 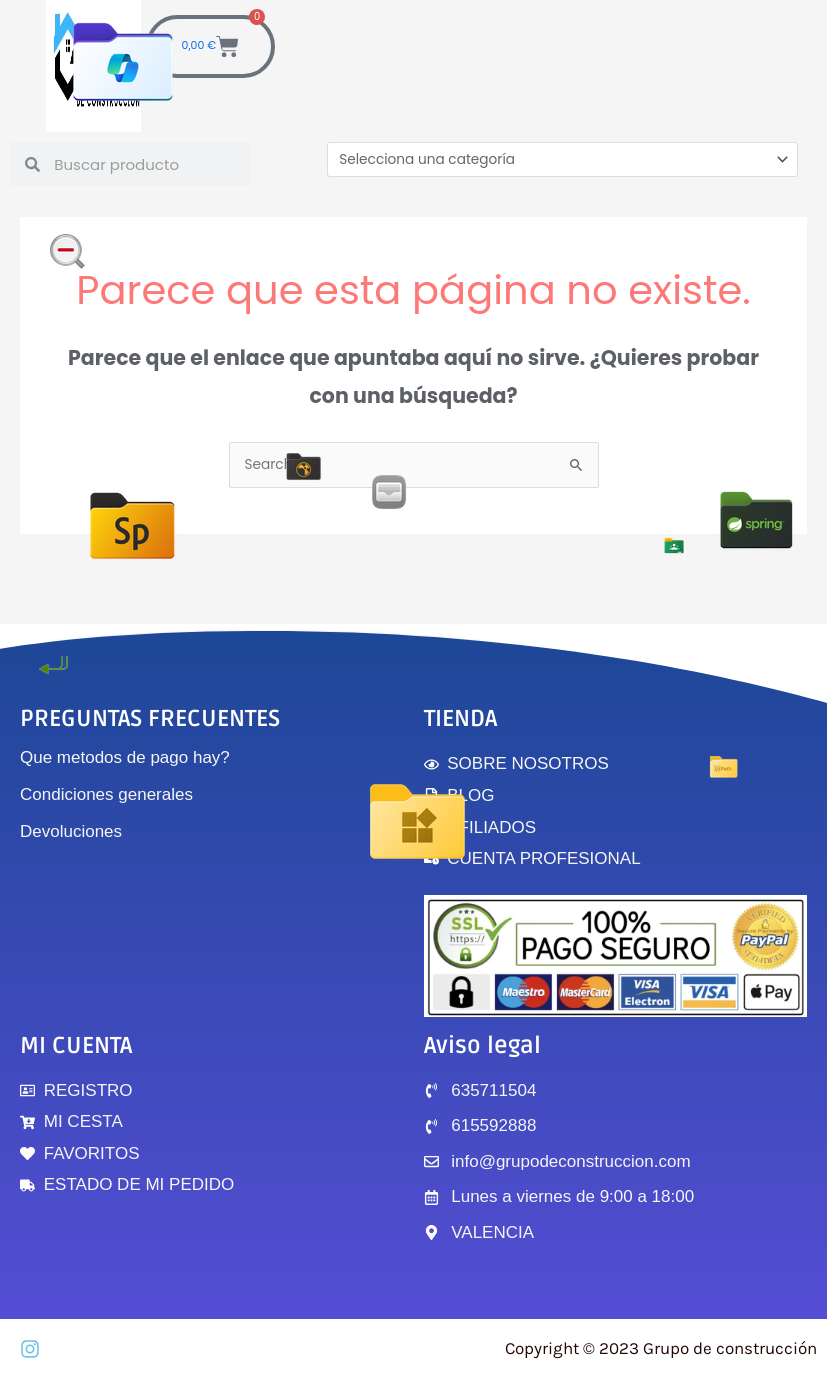 What do you see at coordinates (756, 522) in the screenshot?
I see `open spring framework project folder` at bounding box center [756, 522].